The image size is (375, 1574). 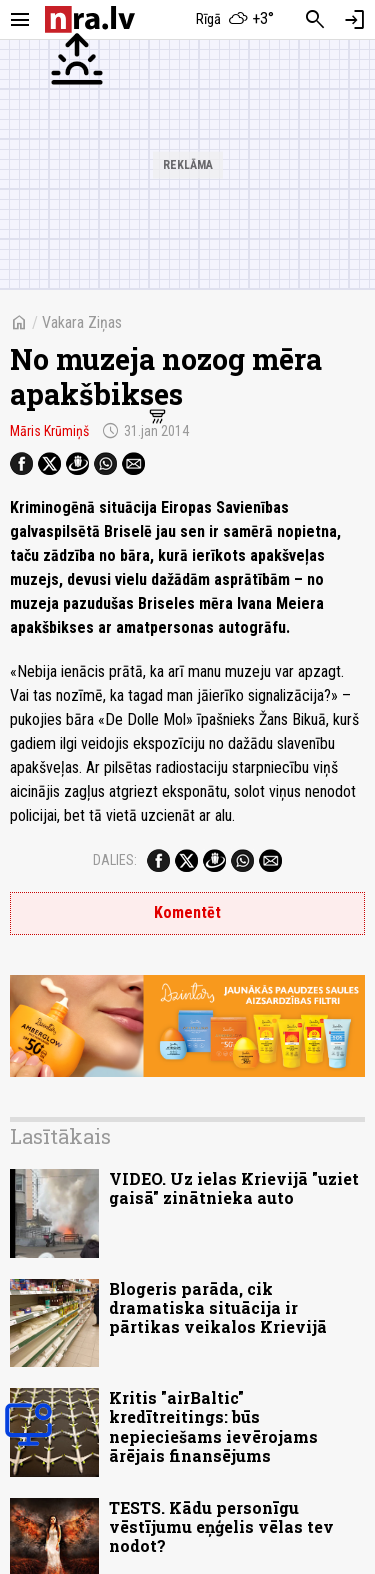 I want to click on set a morning alarm or wake-up time, so click(x=77, y=59).